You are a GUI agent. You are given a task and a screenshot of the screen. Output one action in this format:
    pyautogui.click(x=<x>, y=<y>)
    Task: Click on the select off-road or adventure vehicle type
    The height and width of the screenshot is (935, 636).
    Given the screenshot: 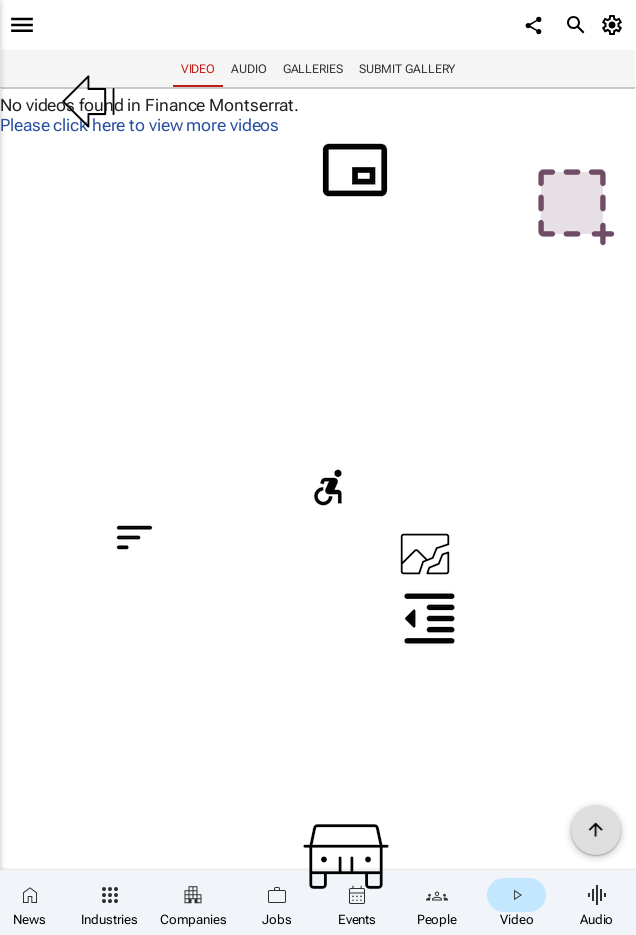 What is the action you would take?
    pyautogui.click(x=346, y=858)
    